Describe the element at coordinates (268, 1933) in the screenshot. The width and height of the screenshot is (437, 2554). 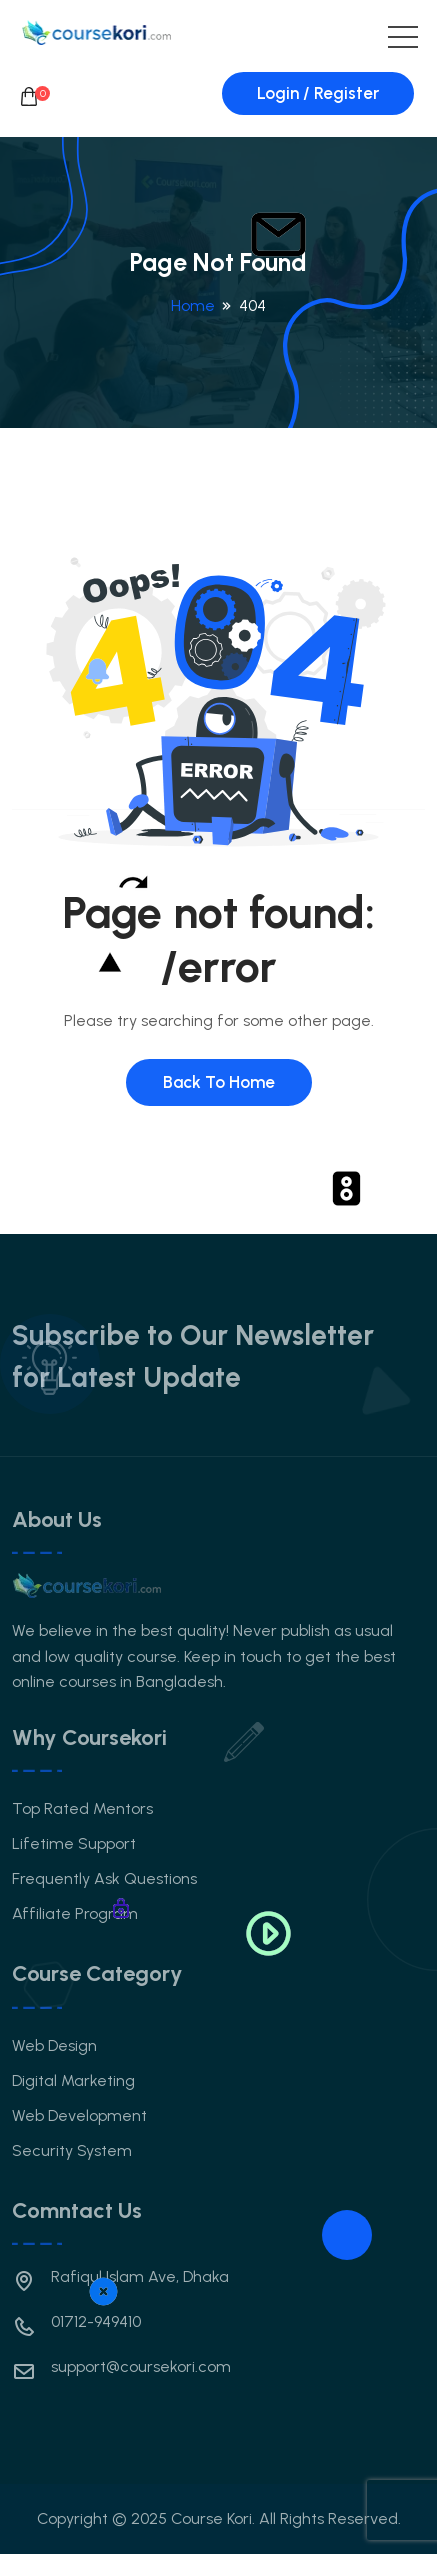
I see `play media or video content` at that location.